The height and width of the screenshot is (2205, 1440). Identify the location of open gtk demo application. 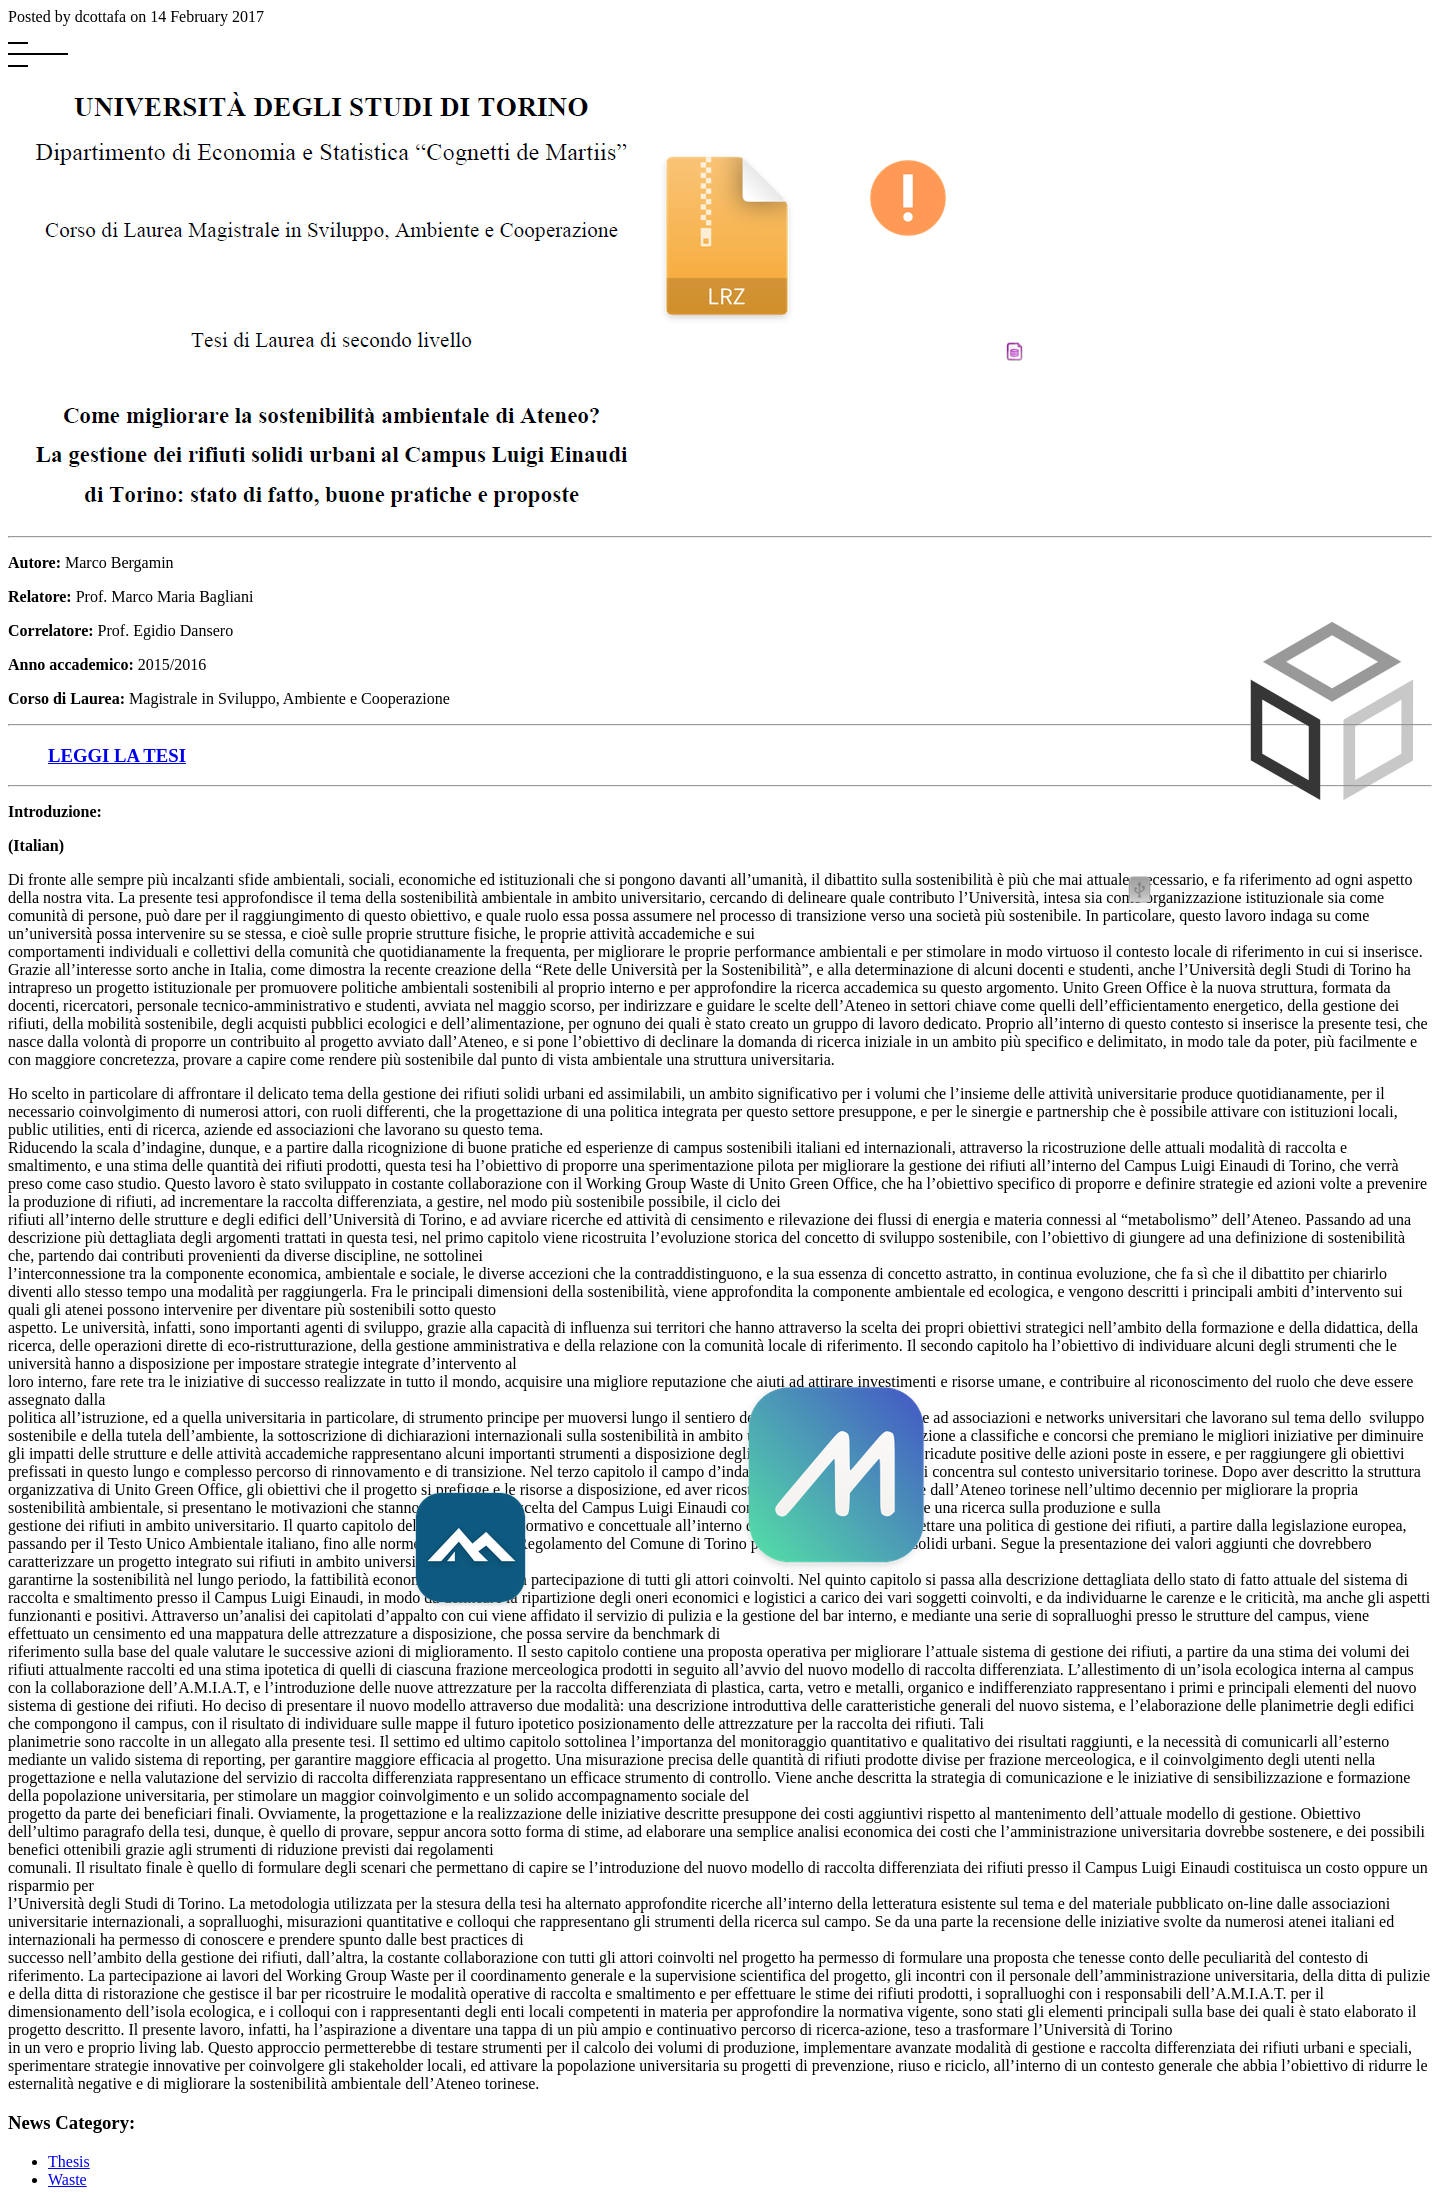
(1332, 715).